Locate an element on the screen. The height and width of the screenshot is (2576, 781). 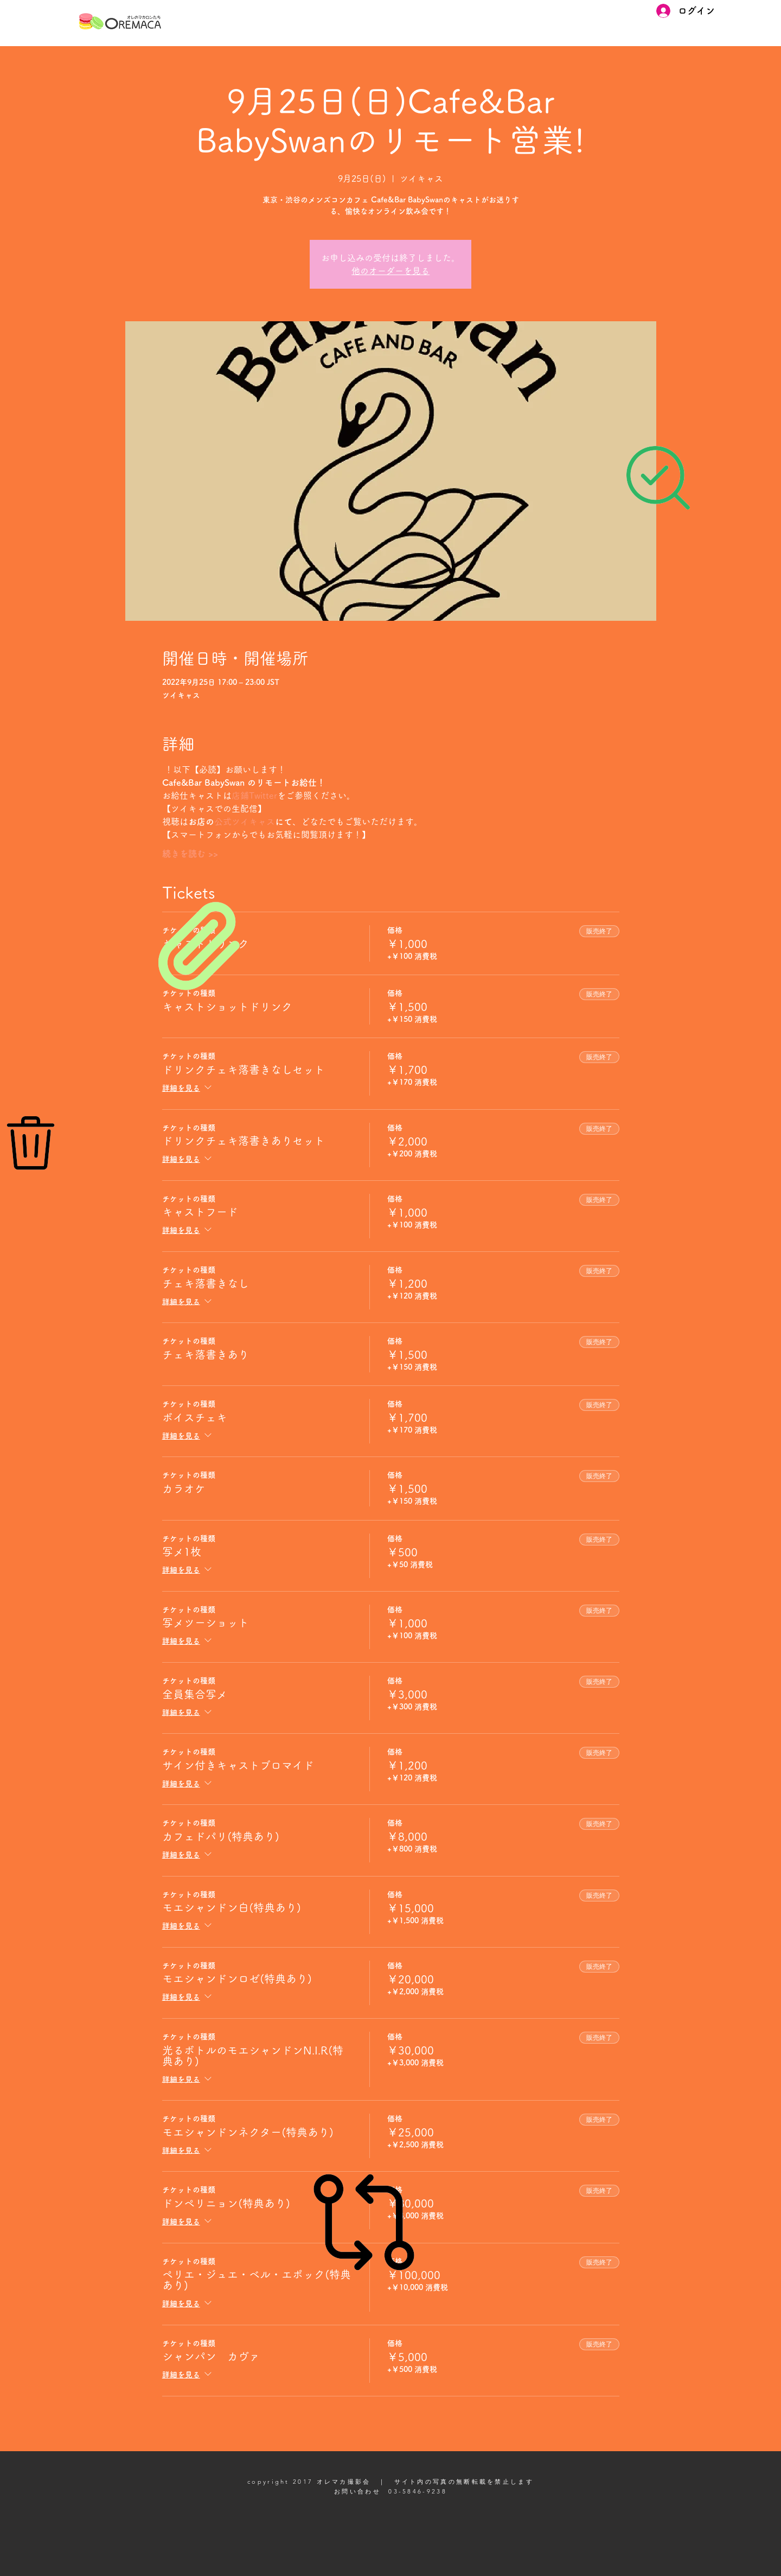
code scan completed successfully is located at coordinates (660, 479).